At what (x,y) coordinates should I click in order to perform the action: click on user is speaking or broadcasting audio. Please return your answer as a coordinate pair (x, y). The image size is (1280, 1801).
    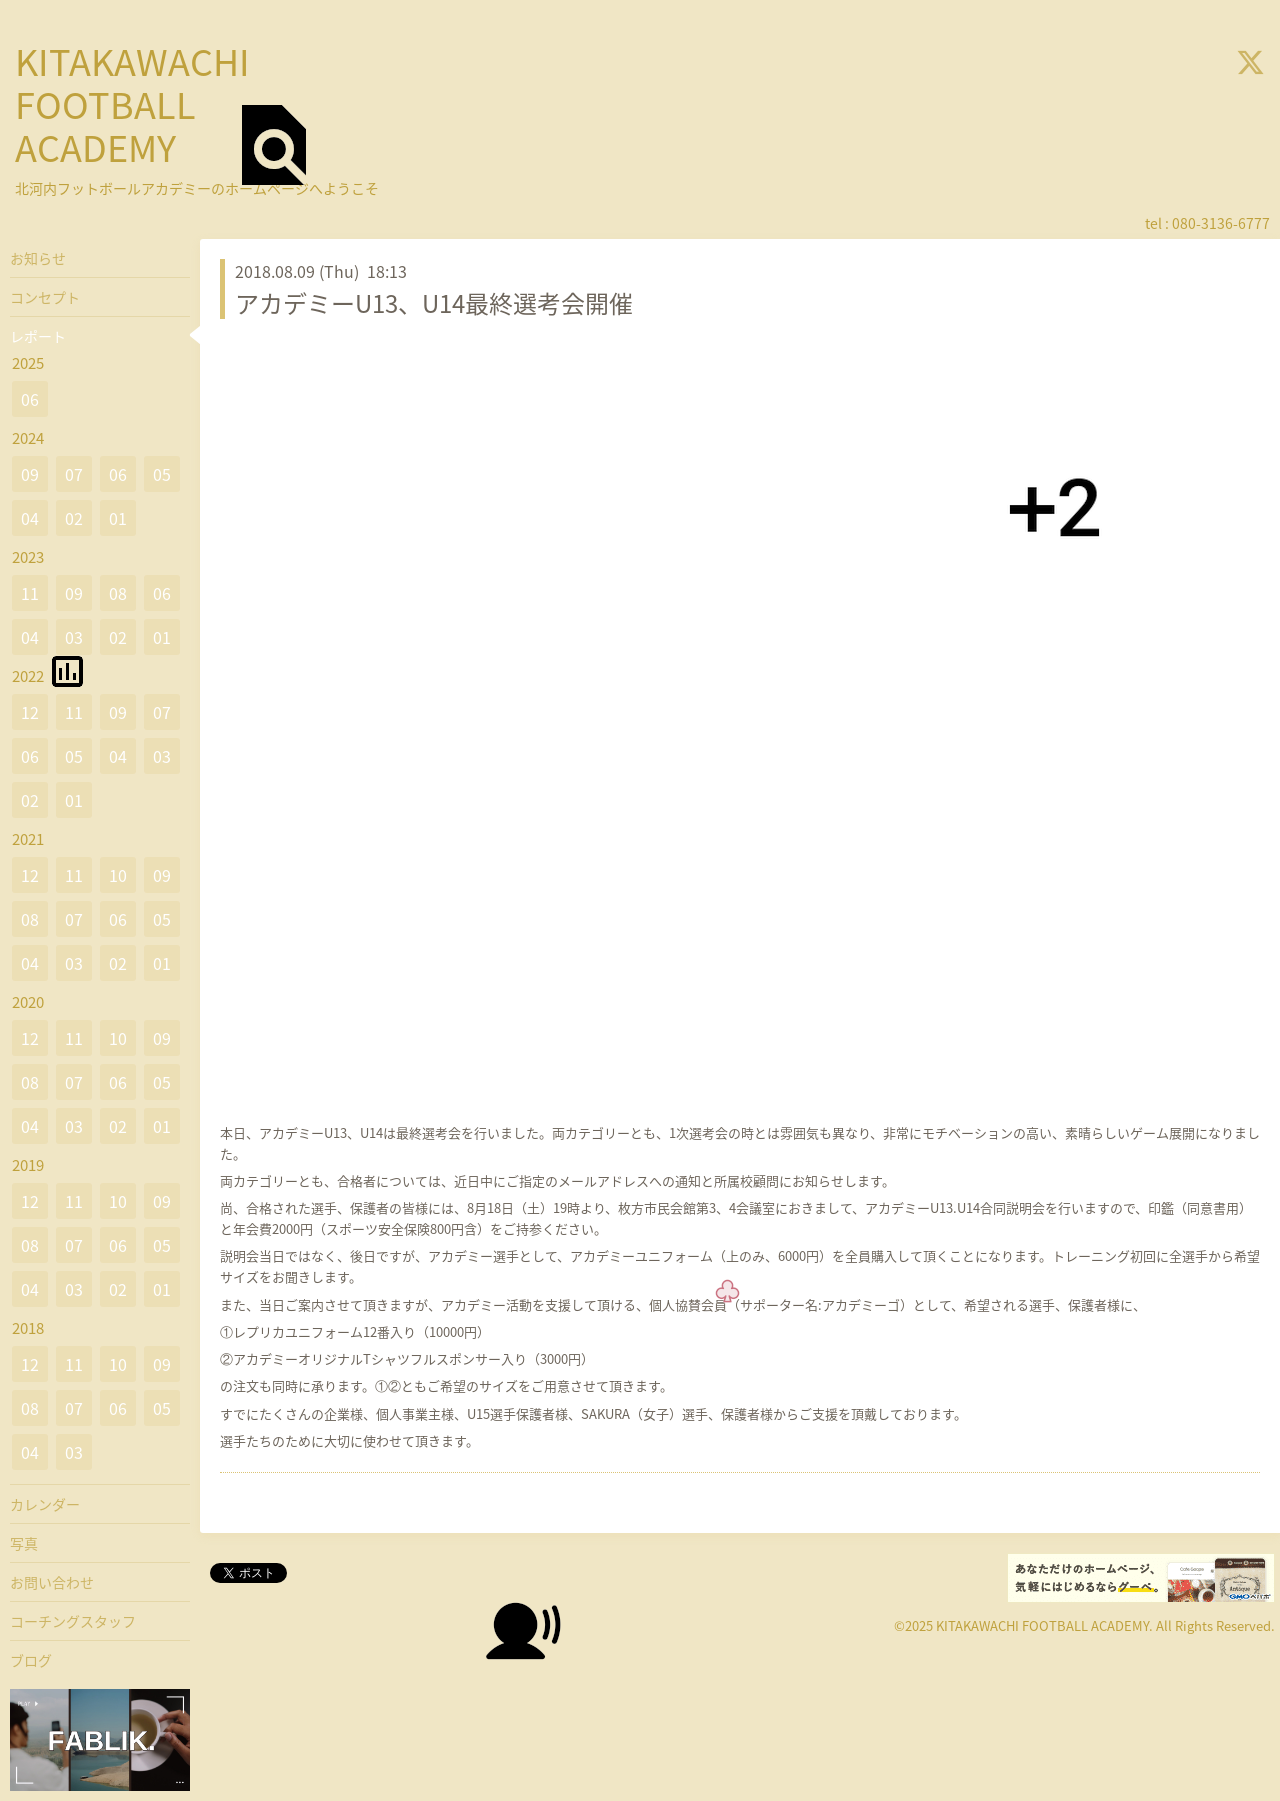
    Looking at the image, I should click on (522, 1631).